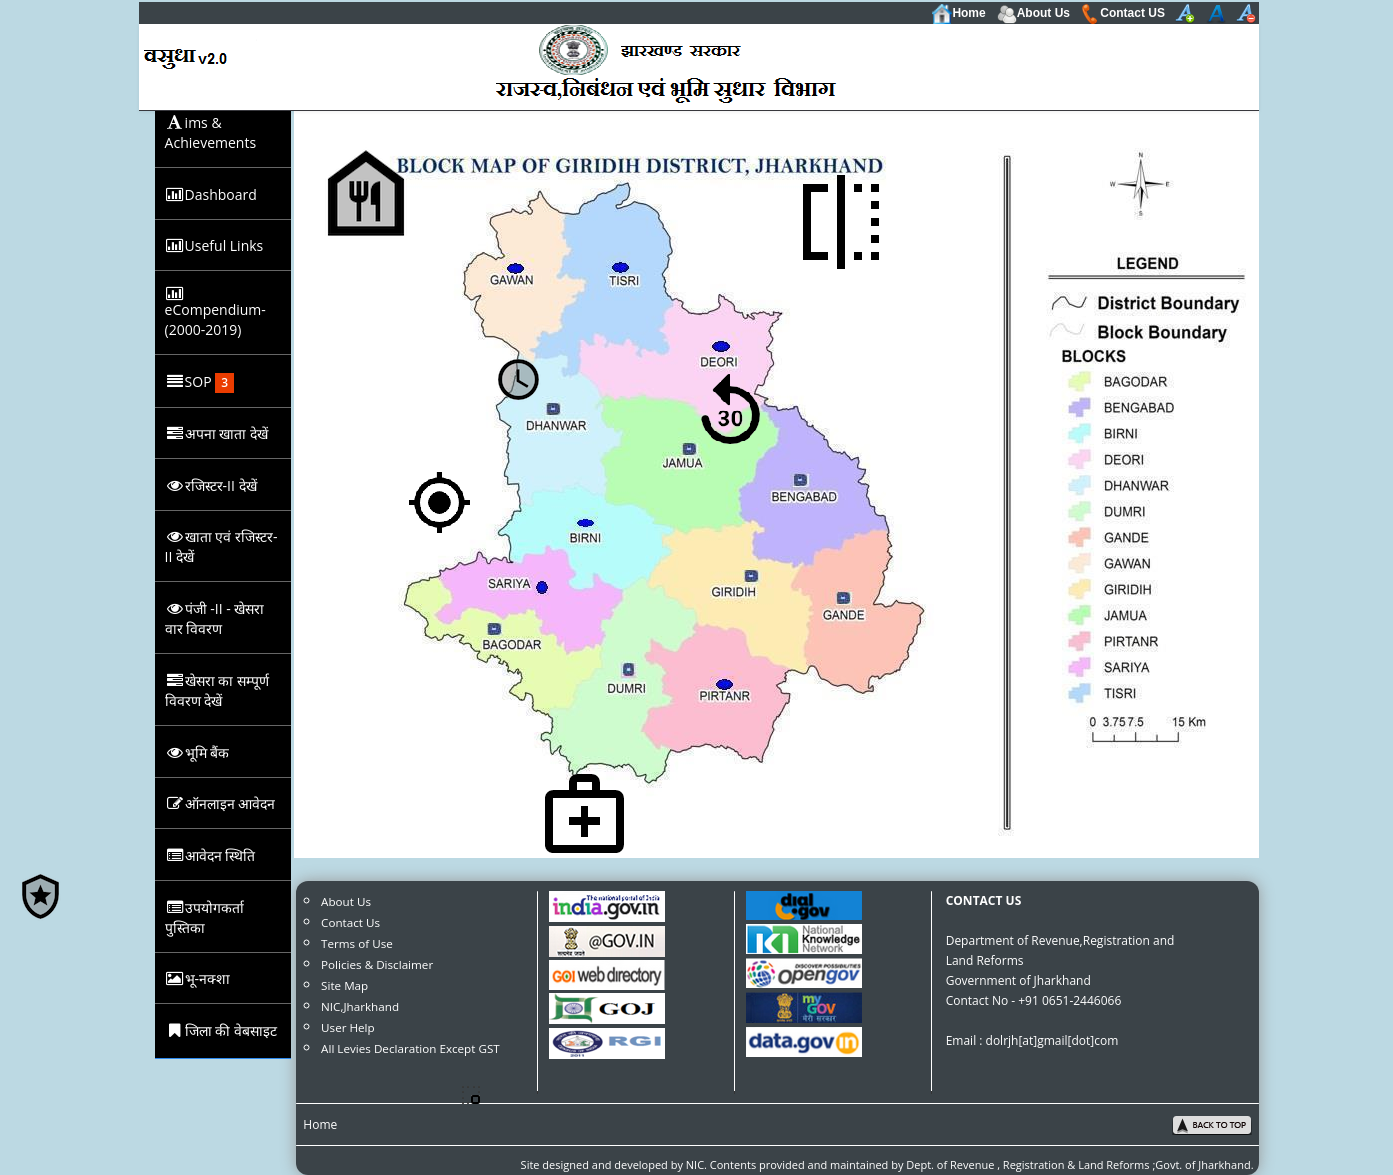 The height and width of the screenshot is (1175, 1393). What do you see at coordinates (584, 813) in the screenshot?
I see `access medical or health services` at bounding box center [584, 813].